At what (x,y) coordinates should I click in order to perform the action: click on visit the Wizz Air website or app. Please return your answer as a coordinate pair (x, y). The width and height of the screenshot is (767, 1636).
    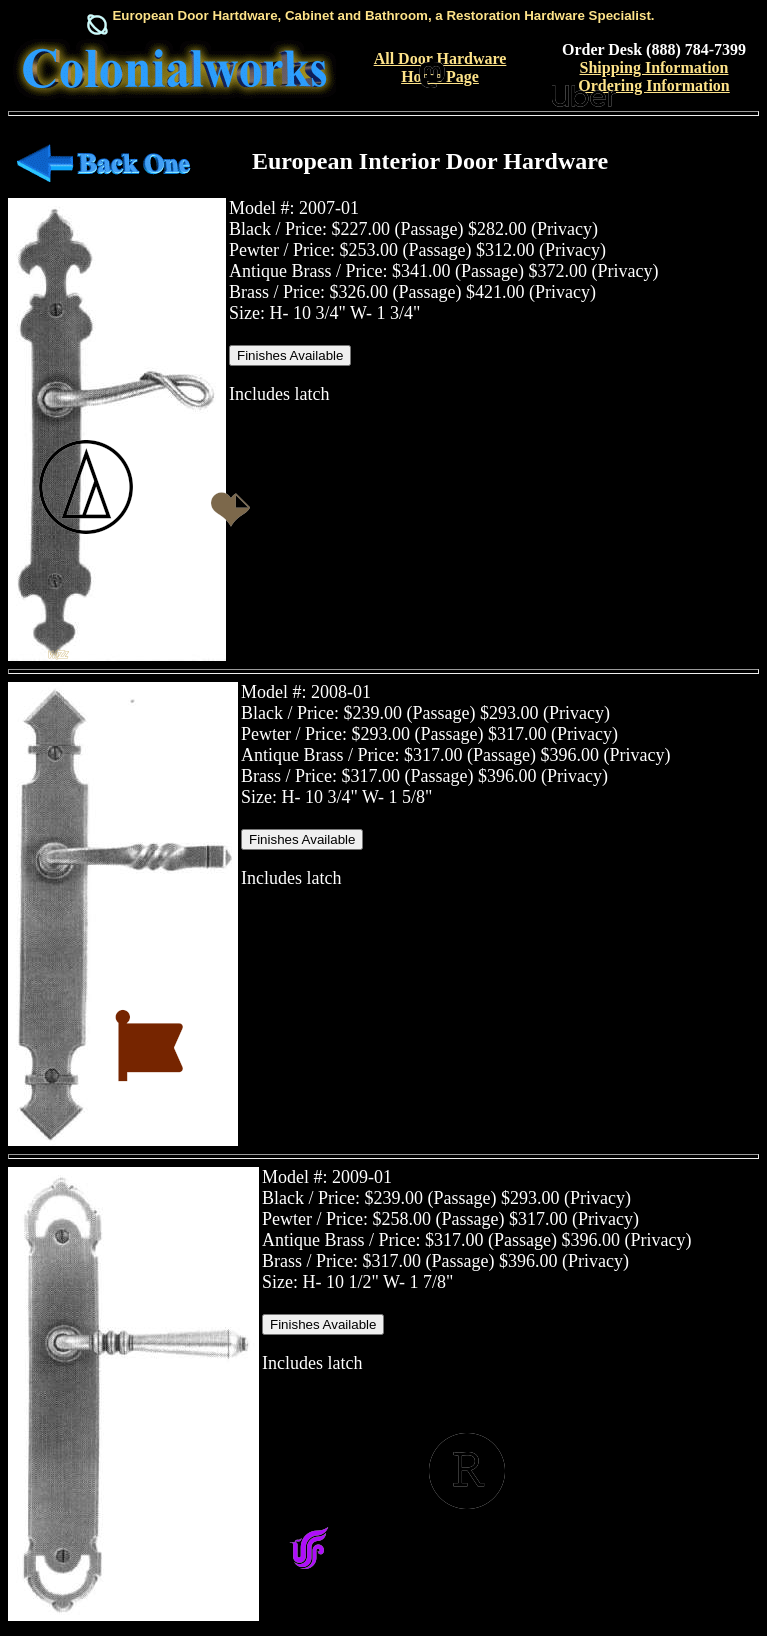
    Looking at the image, I should click on (58, 654).